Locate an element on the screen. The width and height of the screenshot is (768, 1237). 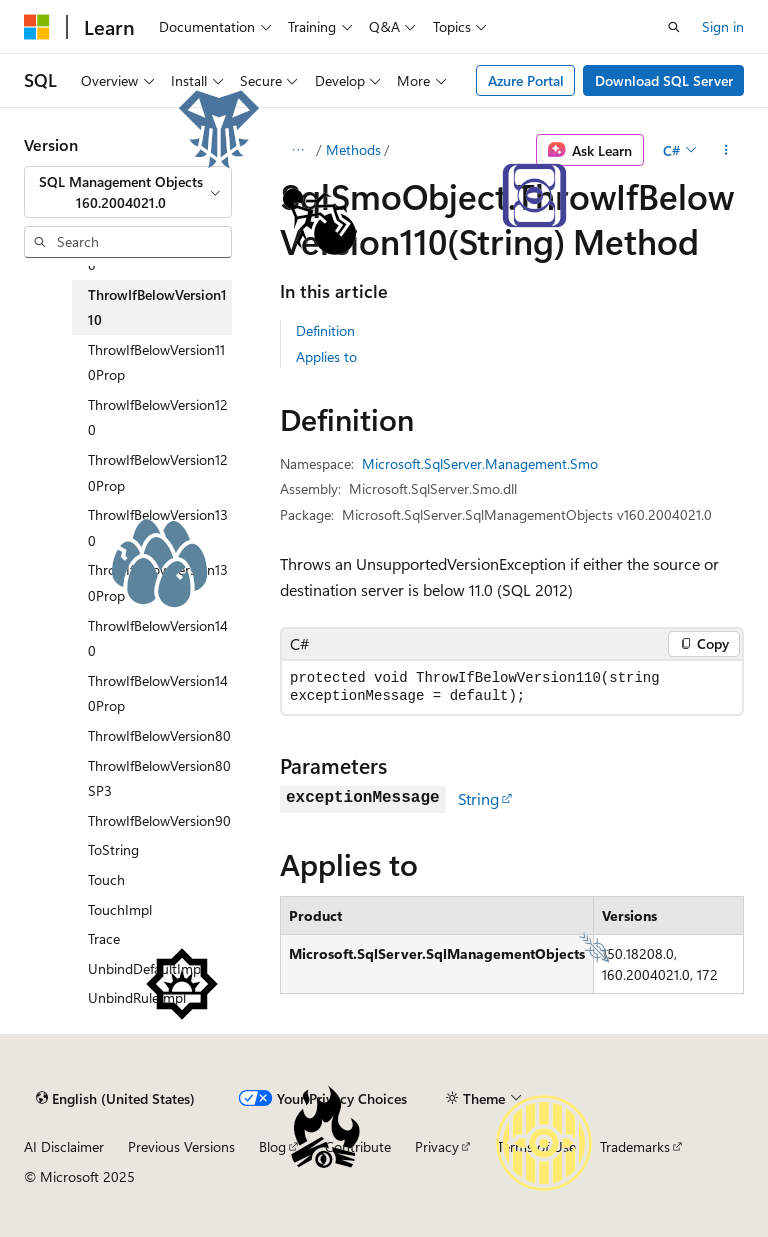
aim or target an object in-game is located at coordinates (594, 947).